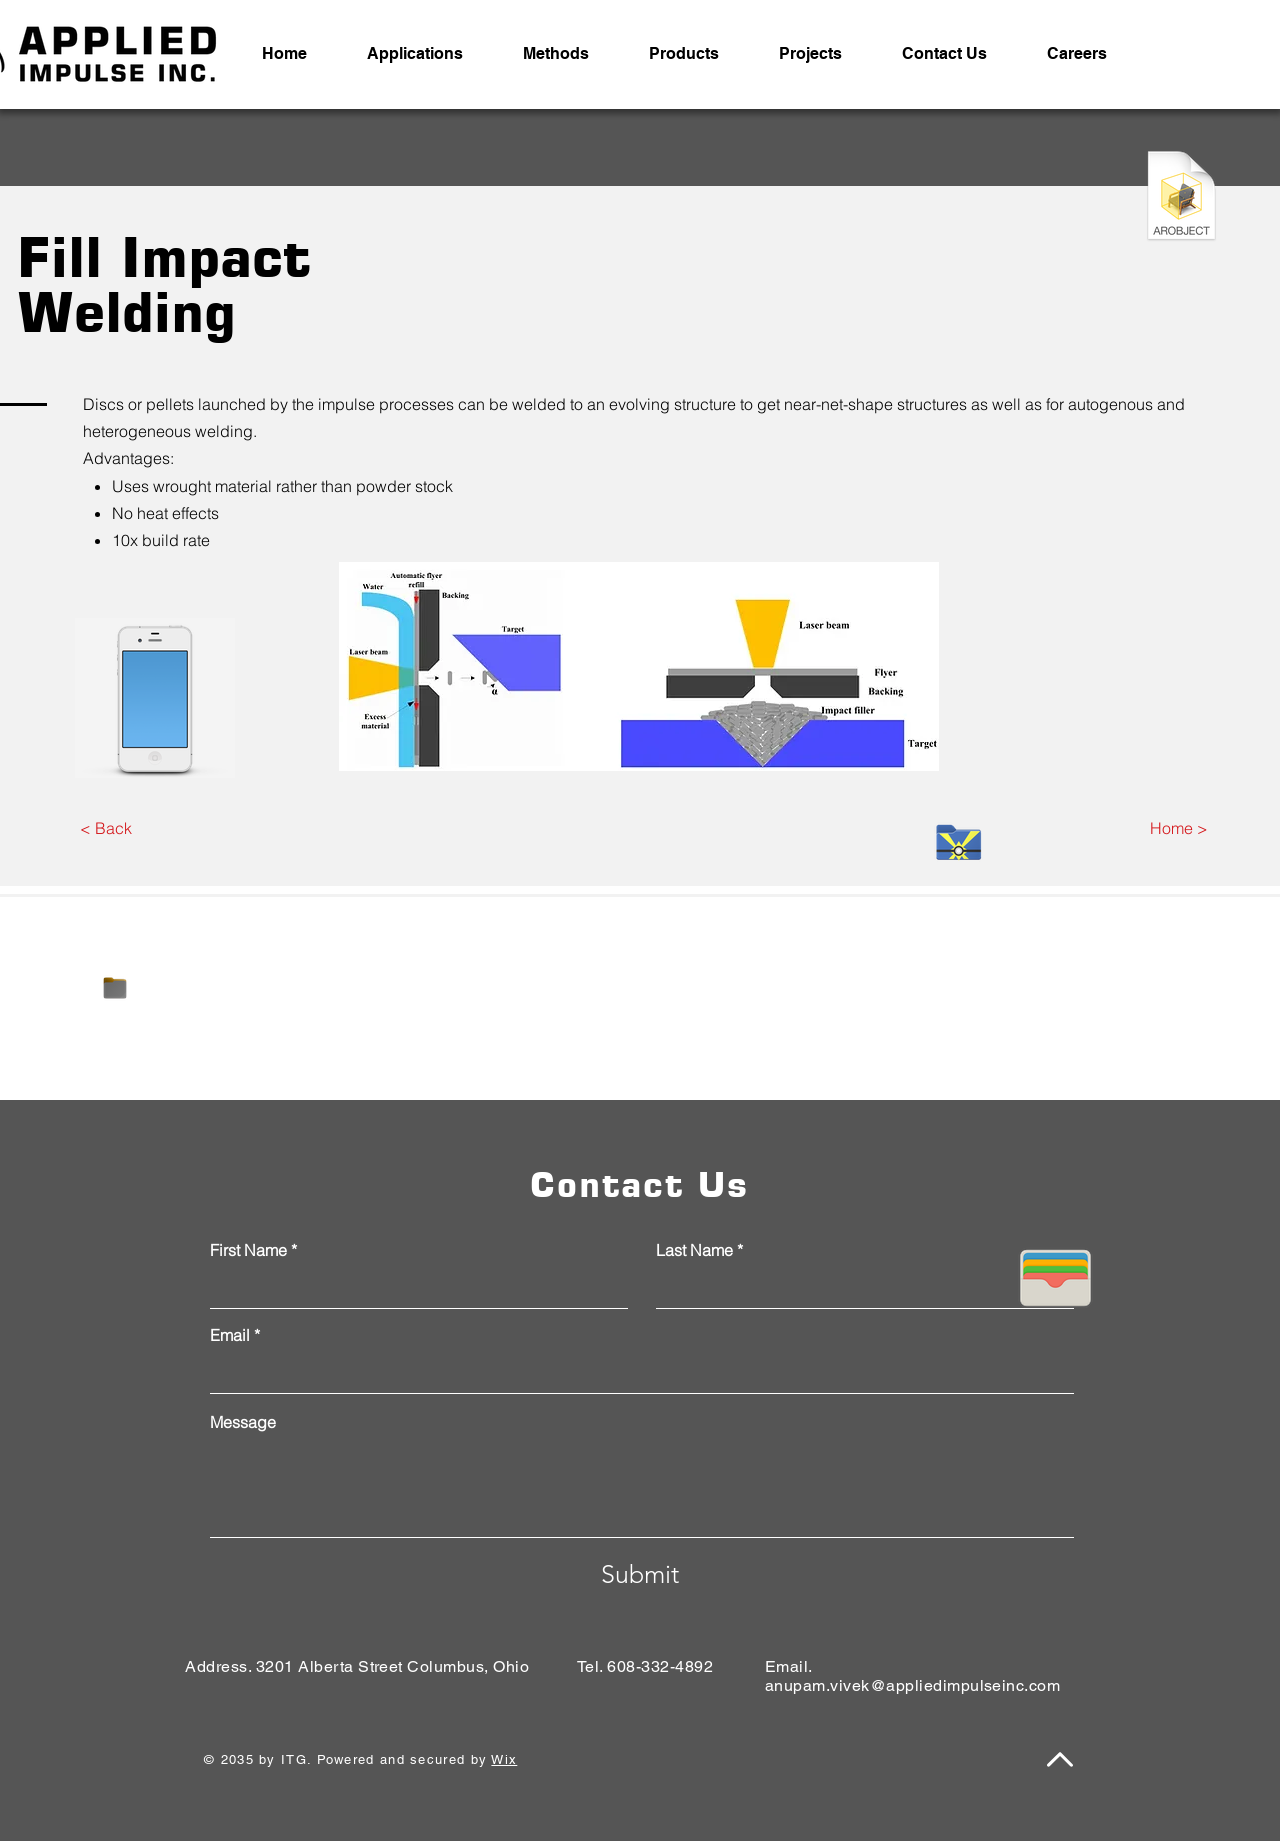 This screenshot has height=1841, width=1280. Describe the element at coordinates (958, 843) in the screenshot. I see `open pokémon quick ball themed folder` at that location.